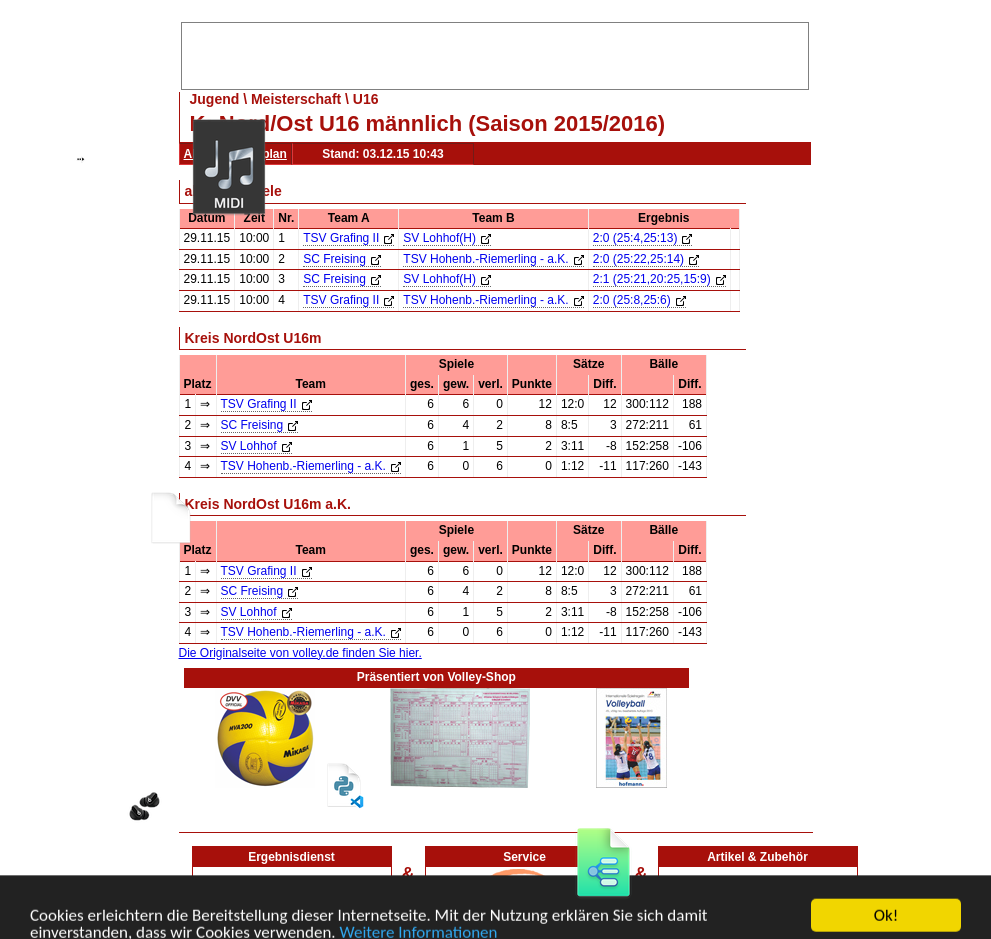 The height and width of the screenshot is (939, 991). I want to click on a generic file or document, so click(171, 519).